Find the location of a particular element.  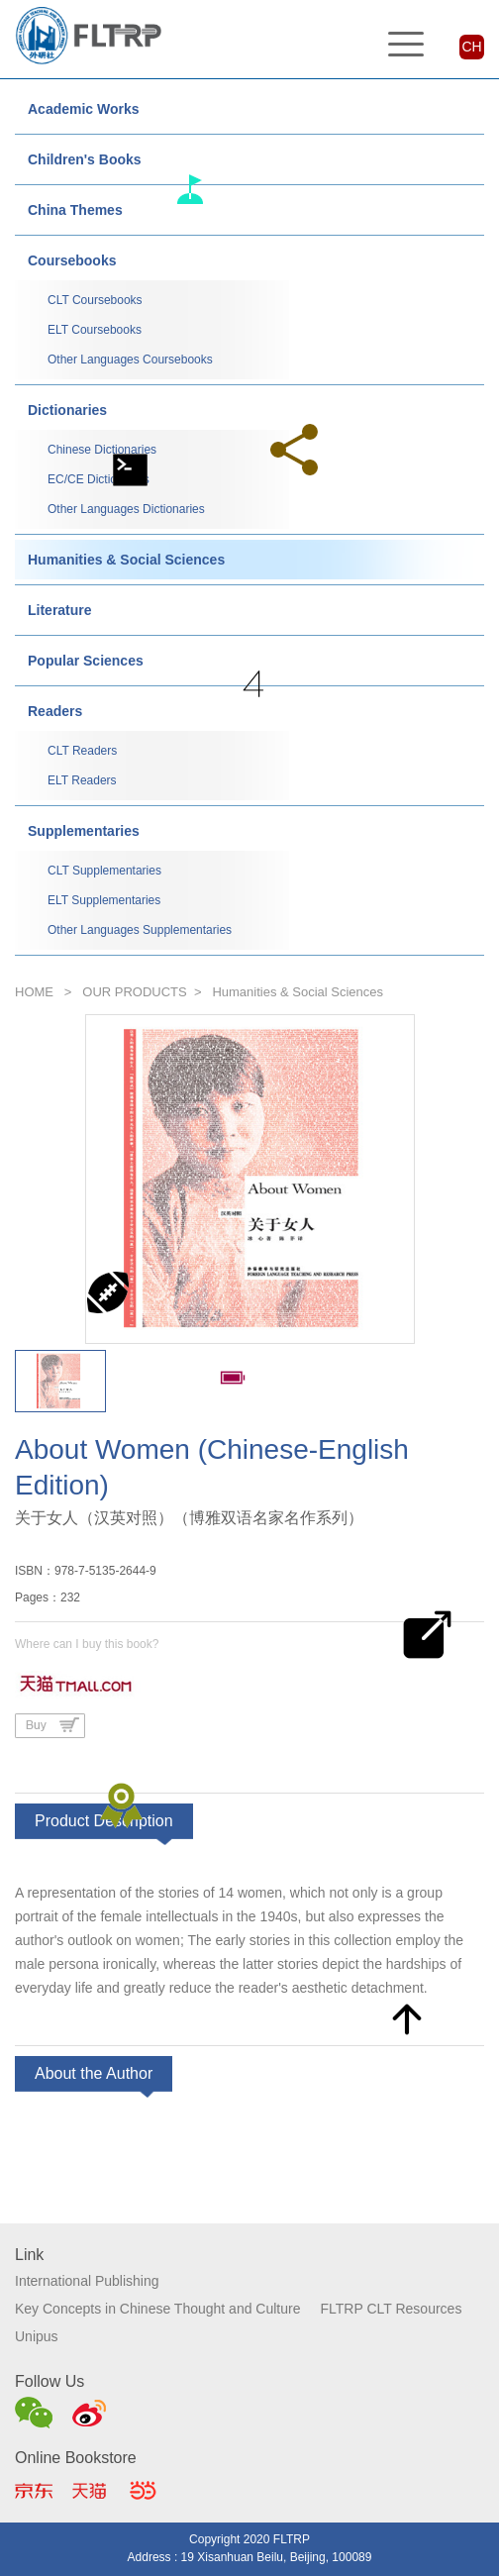

indicates step four in a sequence or process is located at coordinates (253, 683).